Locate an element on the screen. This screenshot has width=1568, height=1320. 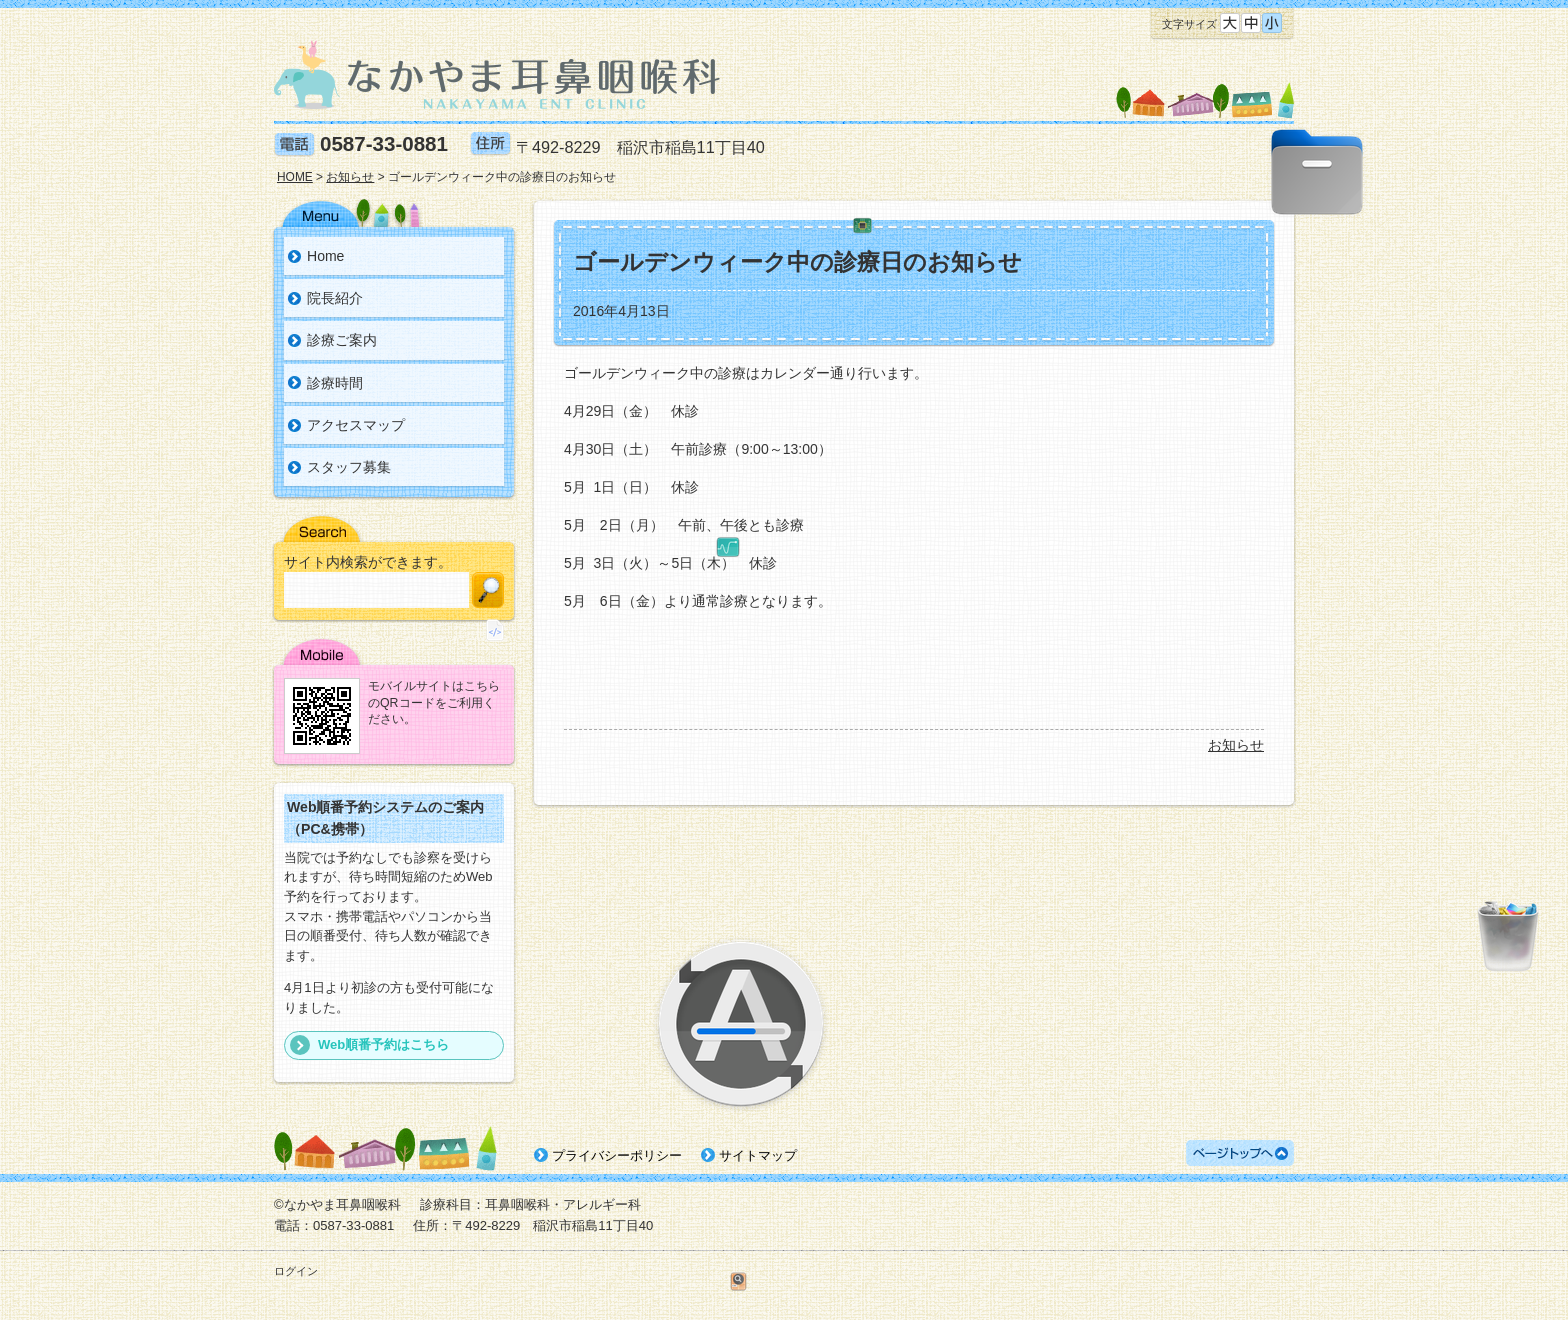
an html file or web document is located at coordinates (495, 630).